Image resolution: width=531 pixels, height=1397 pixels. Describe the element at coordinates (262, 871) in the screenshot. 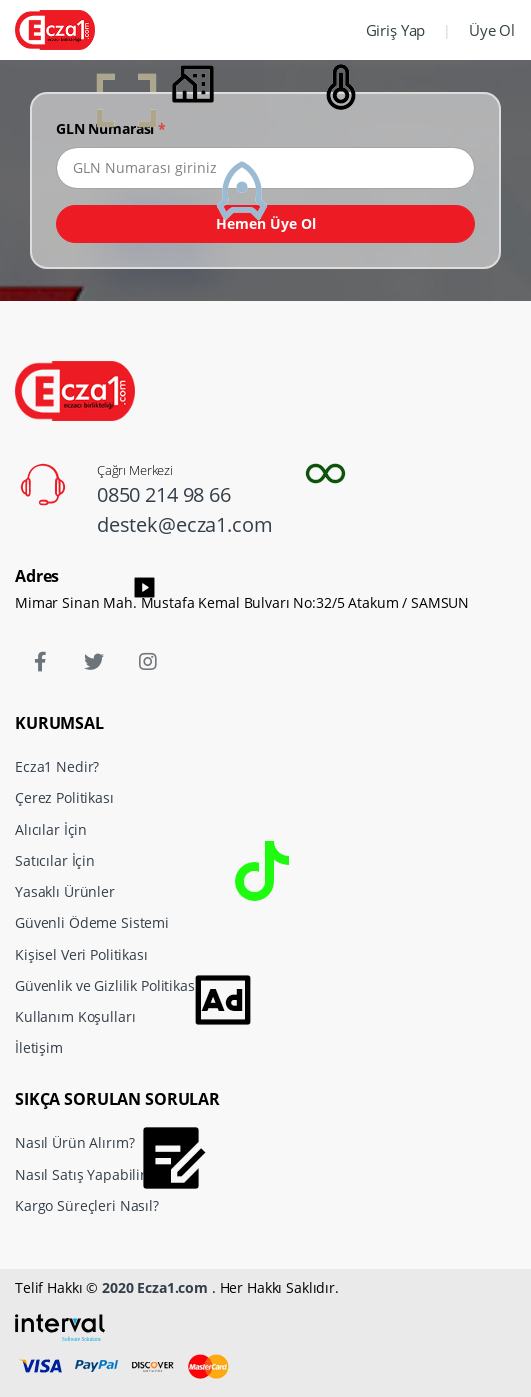

I see `open the TikTok app` at that location.